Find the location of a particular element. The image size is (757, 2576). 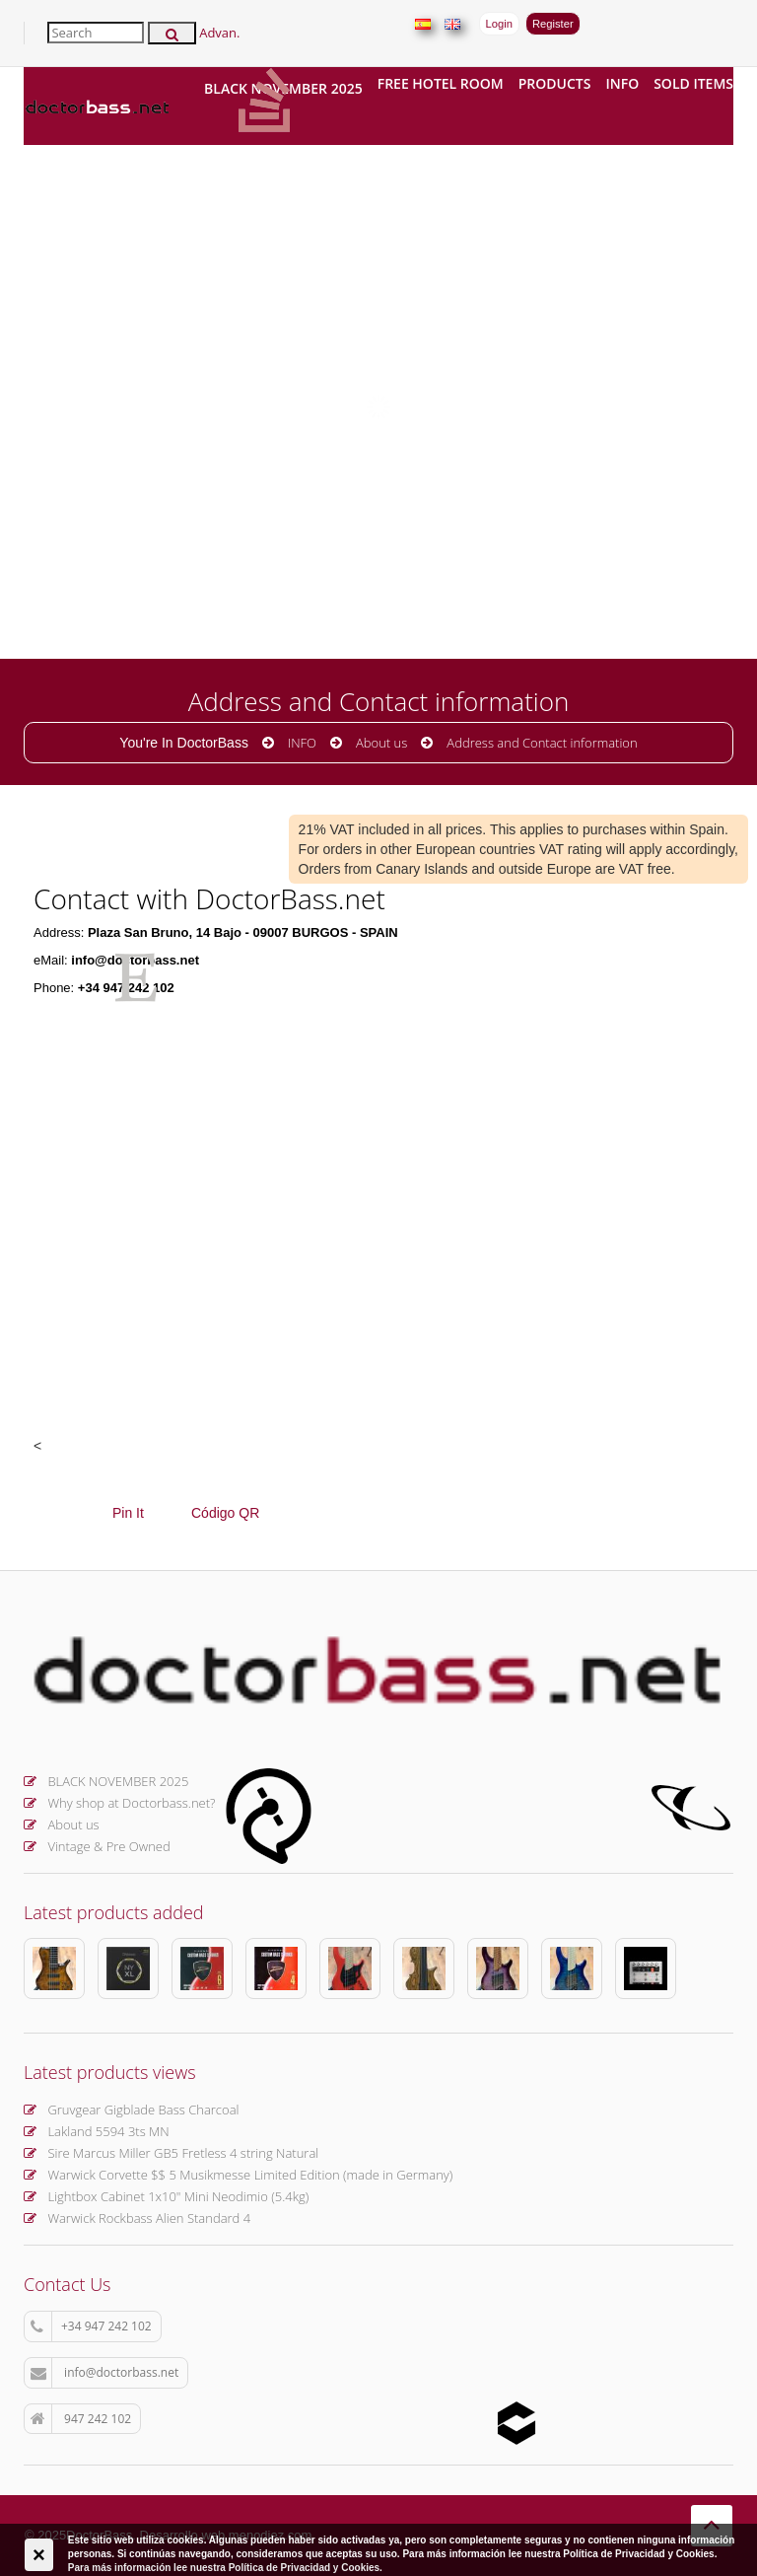

Eclipse Che logo is located at coordinates (516, 2423).